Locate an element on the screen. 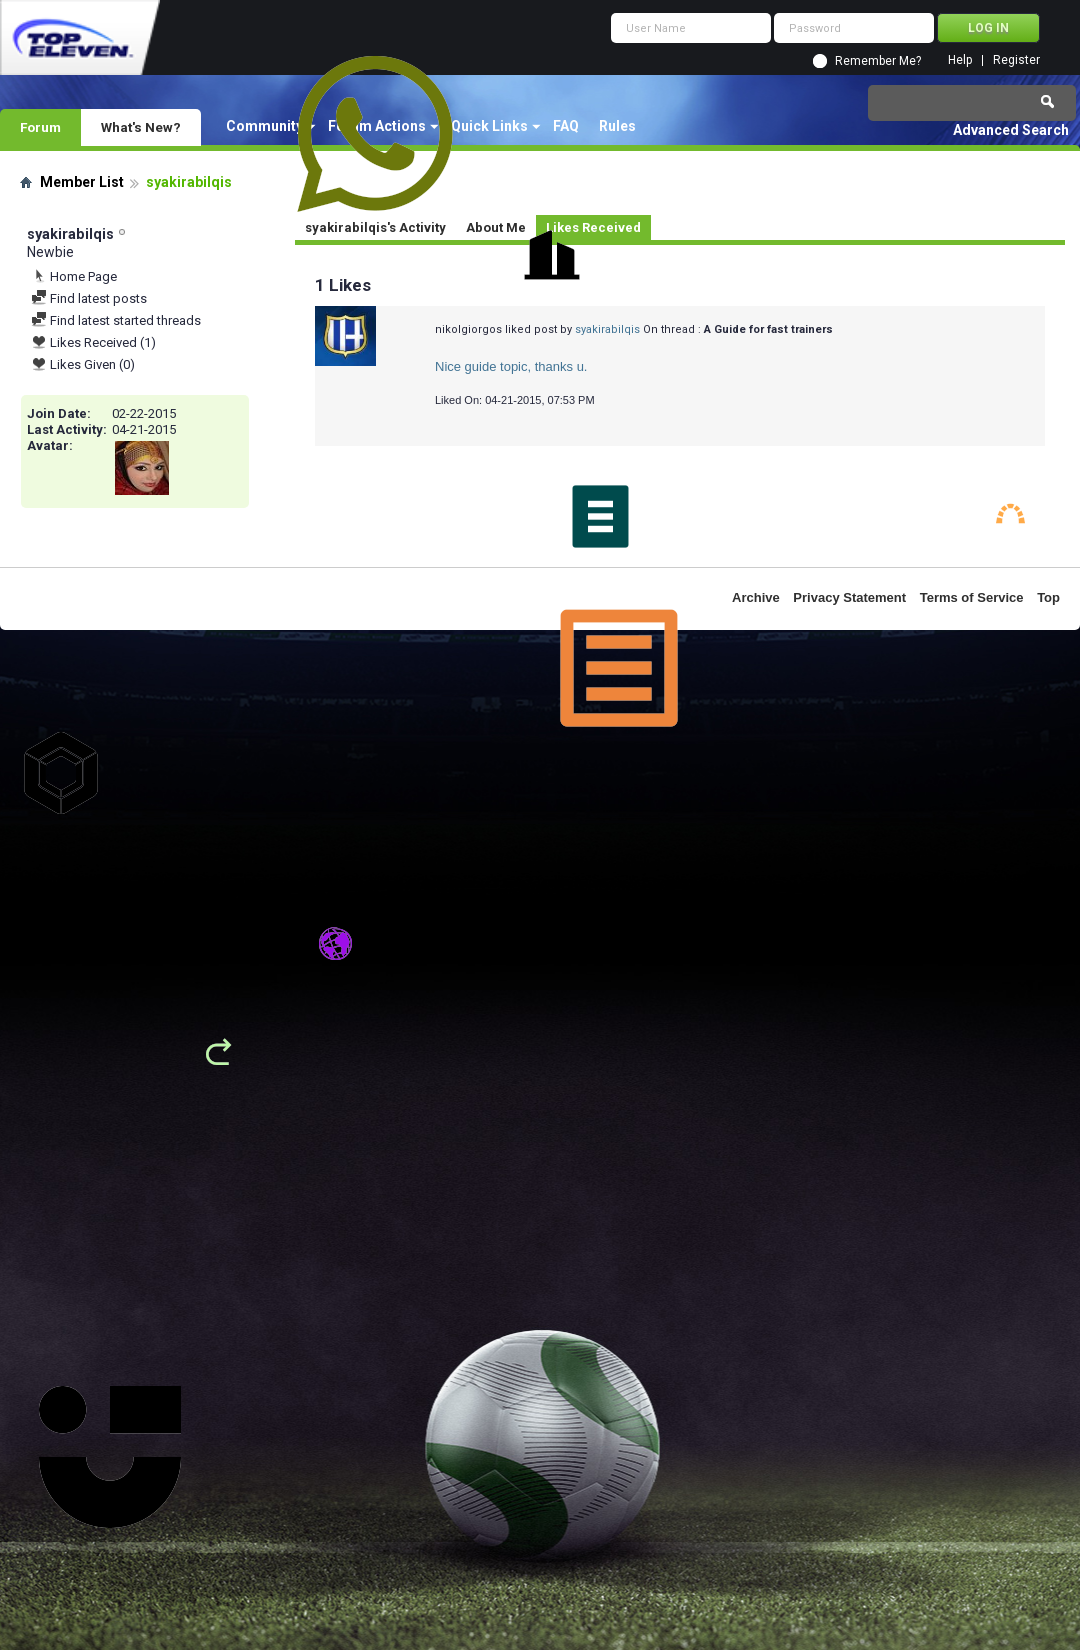 This screenshot has height=1650, width=1080. redo last action is located at coordinates (218, 1053).